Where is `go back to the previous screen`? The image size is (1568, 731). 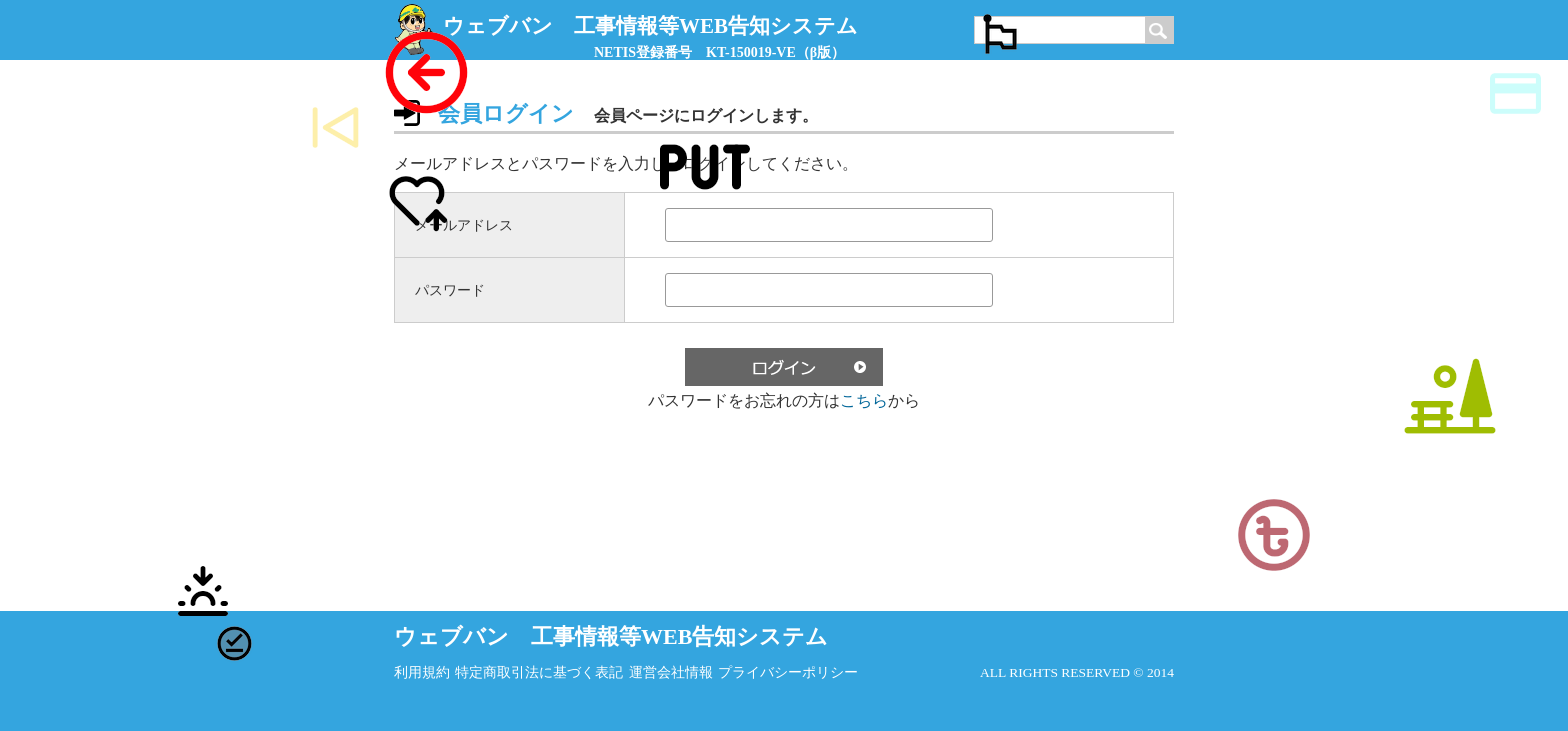 go back to the previous screen is located at coordinates (426, 72).